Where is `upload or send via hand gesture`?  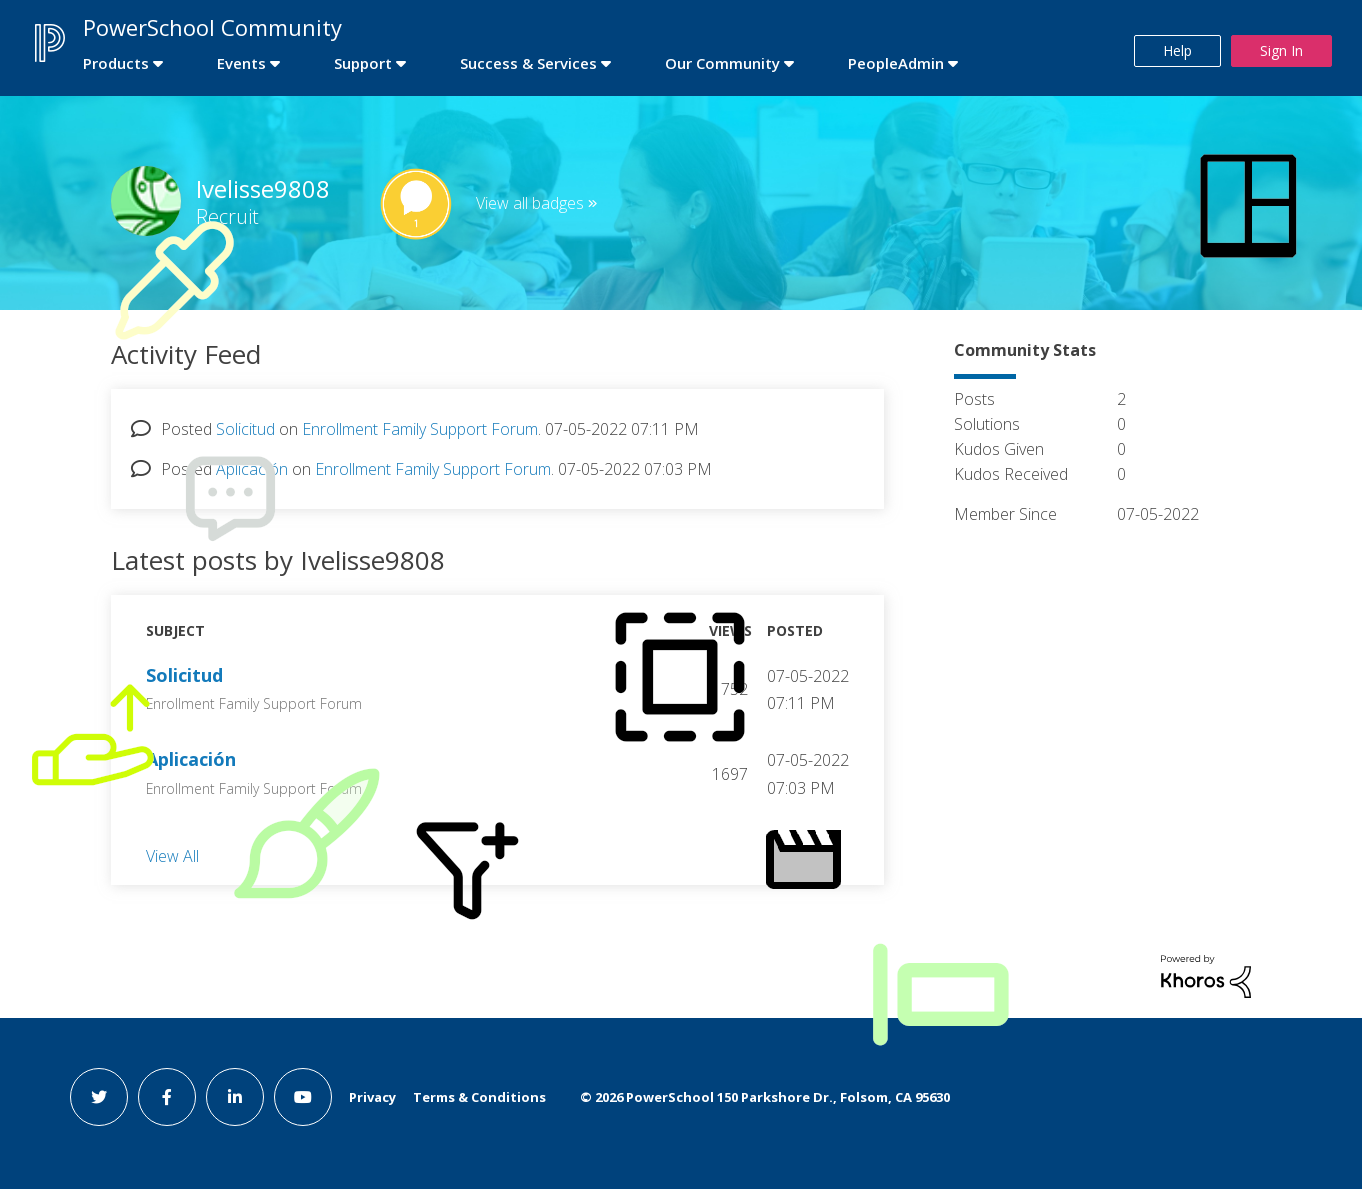
upload or send via hand gesture is located at coordinates (97, 741).